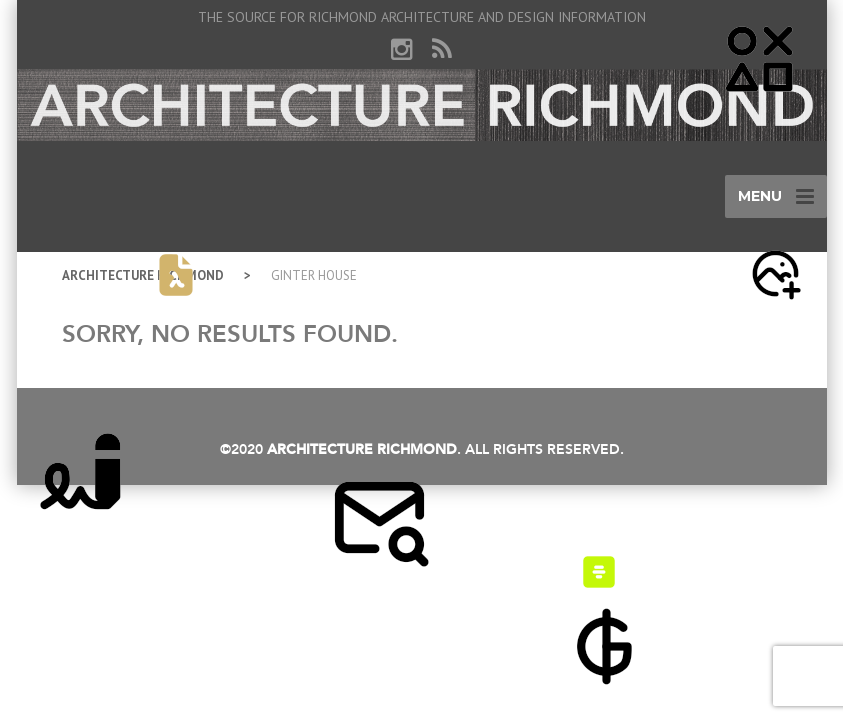  Describe the element at coordinates (599, 572) in the screenshot. I see `center align content horizontally and vertically` at that location.